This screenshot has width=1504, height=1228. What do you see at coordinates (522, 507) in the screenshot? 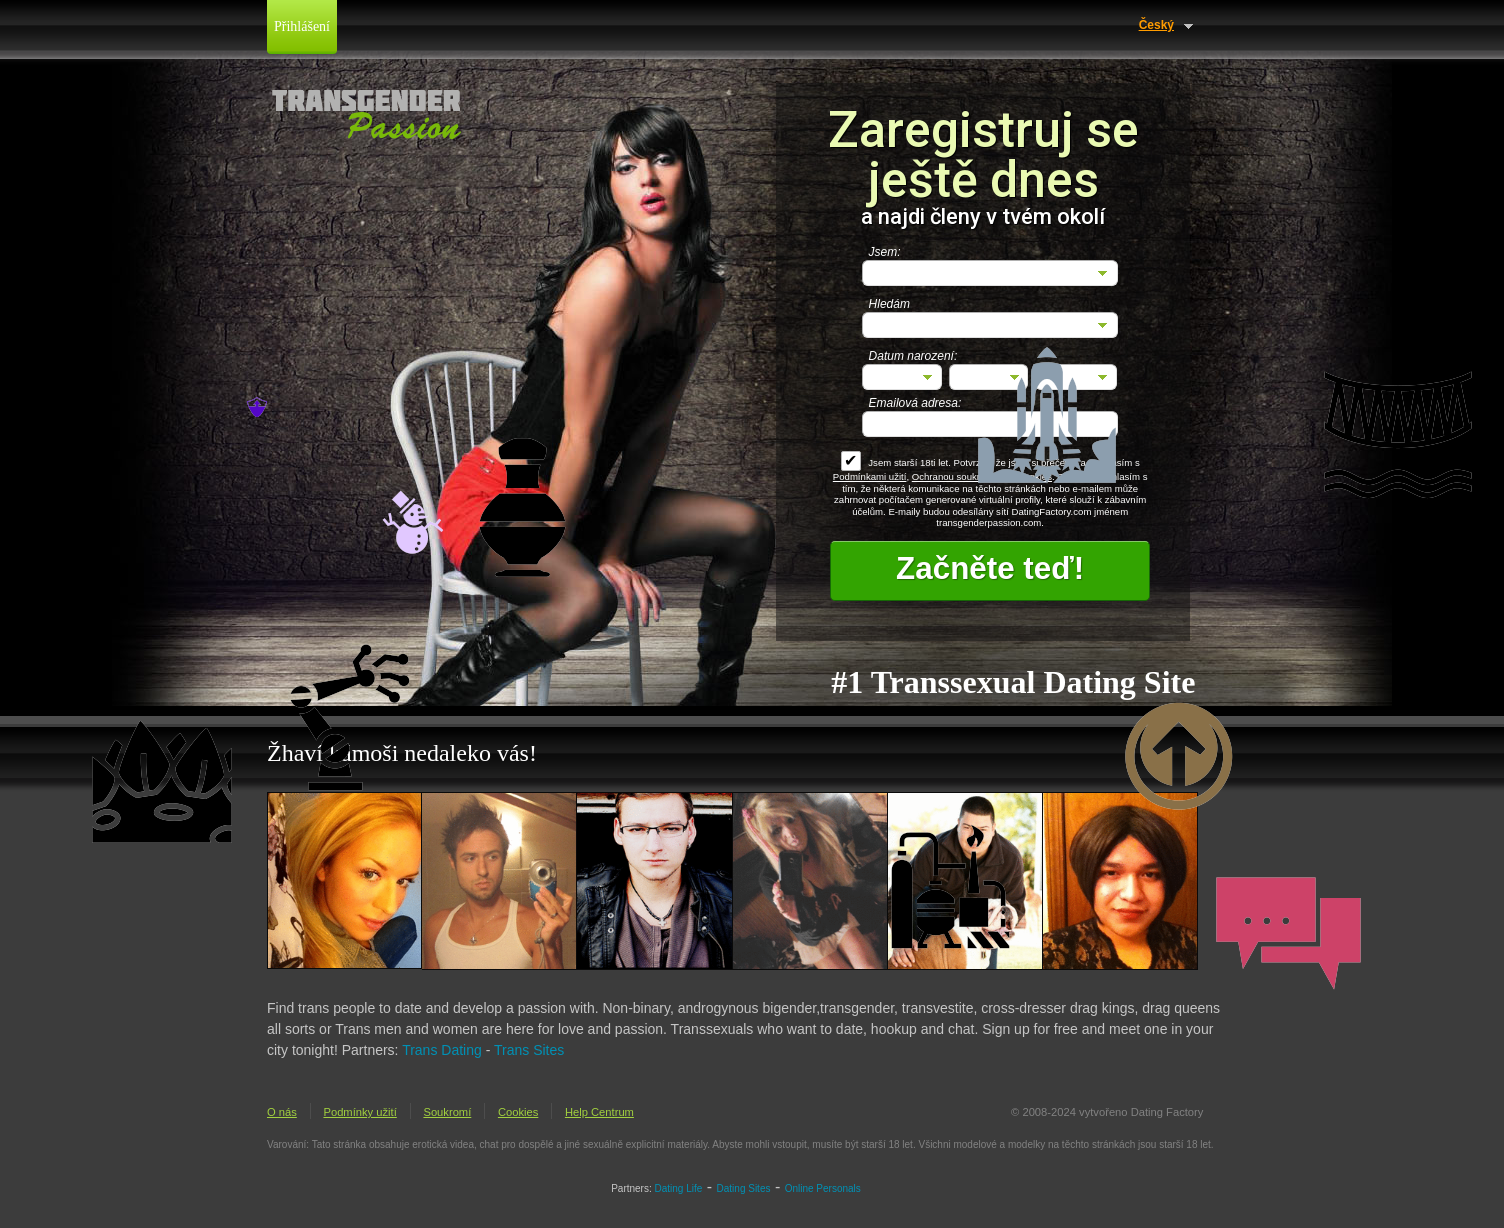
I see `view pottery or ceramics collection` at bounding box center [522, 507].